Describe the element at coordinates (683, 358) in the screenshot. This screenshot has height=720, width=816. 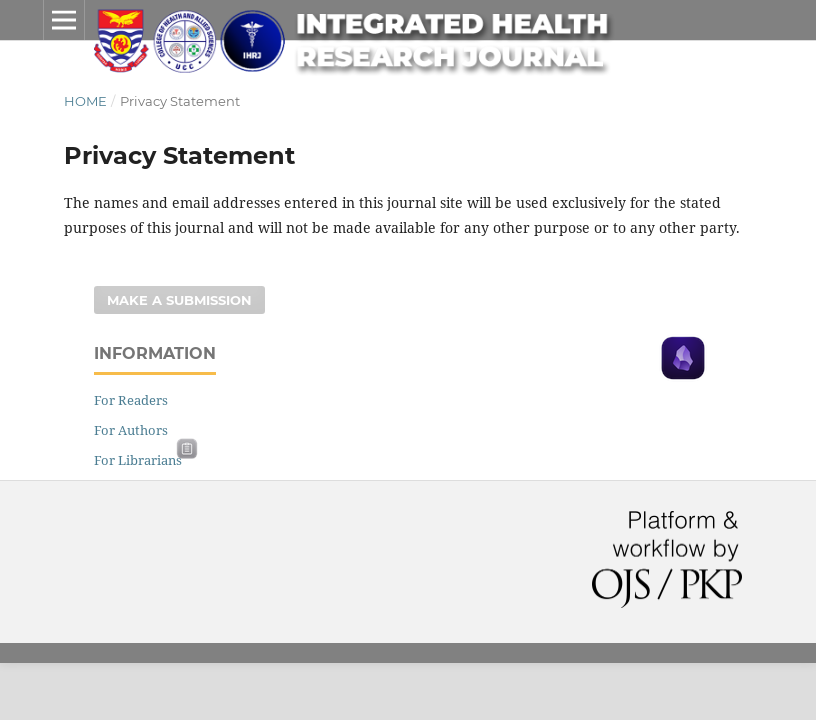
I see `open obsidian note-taking app` at that location.